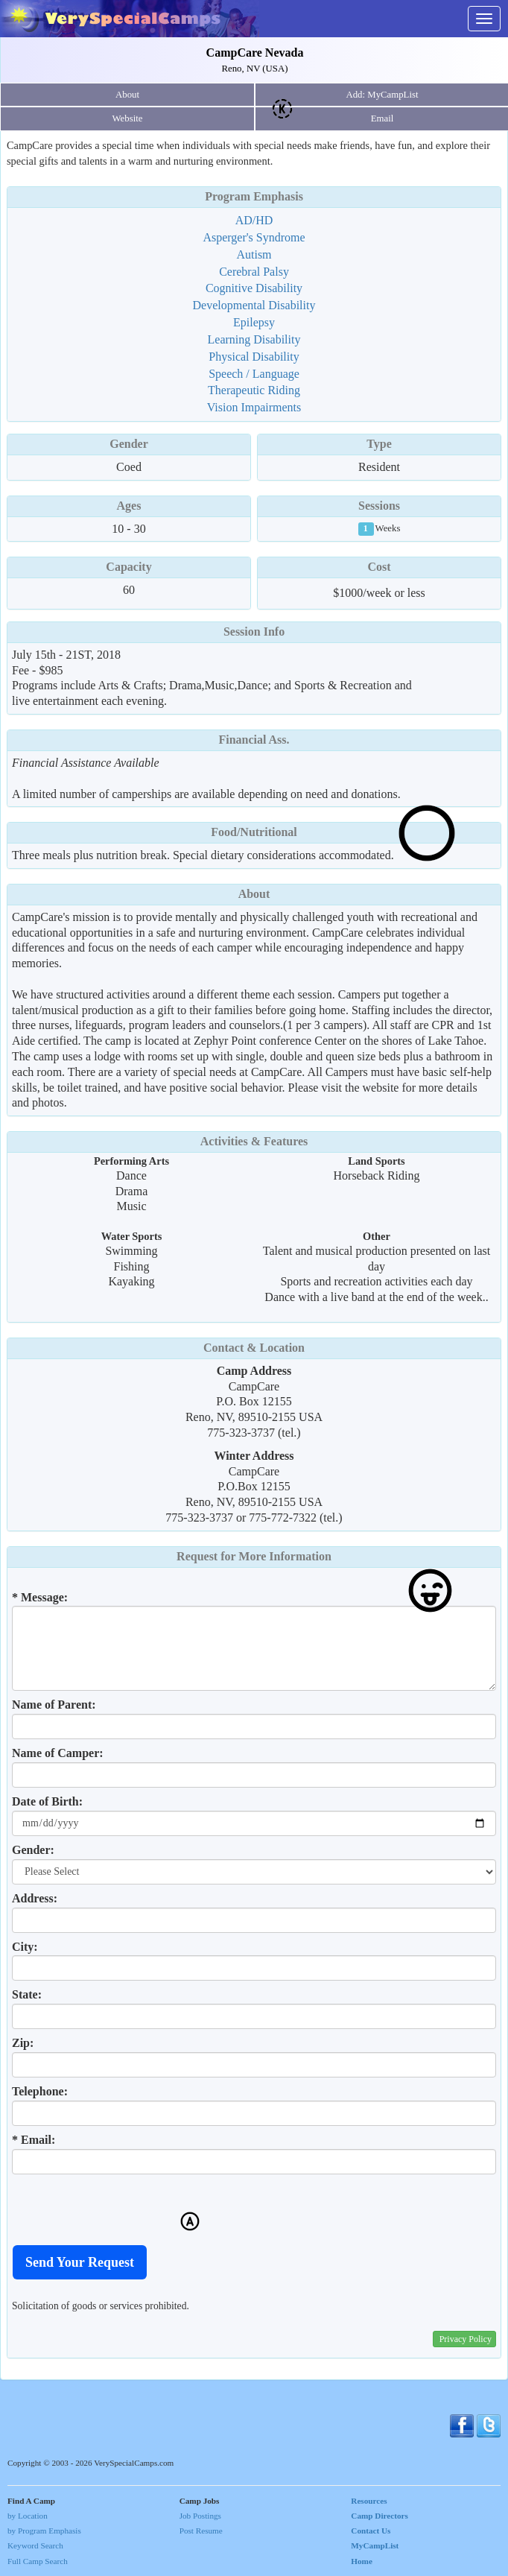 This screenshot has width=508, height=2576. Describe the element at coordinates (427, 833) in the screenshot. I see `unselected radio button or checkbox option` at that location.